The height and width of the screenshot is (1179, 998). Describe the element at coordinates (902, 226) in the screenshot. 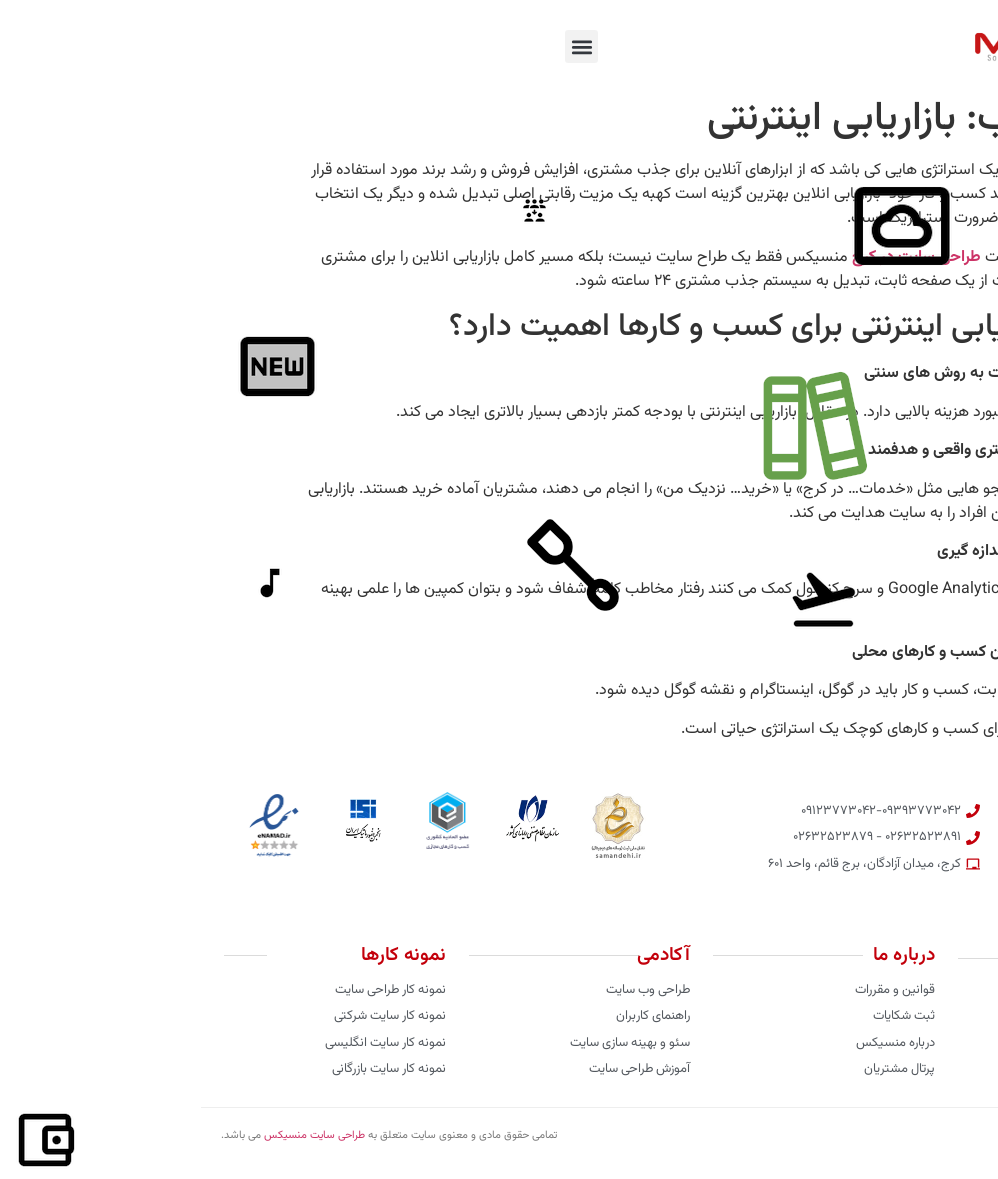

I see `access daydream or screensaver settings` at that location.